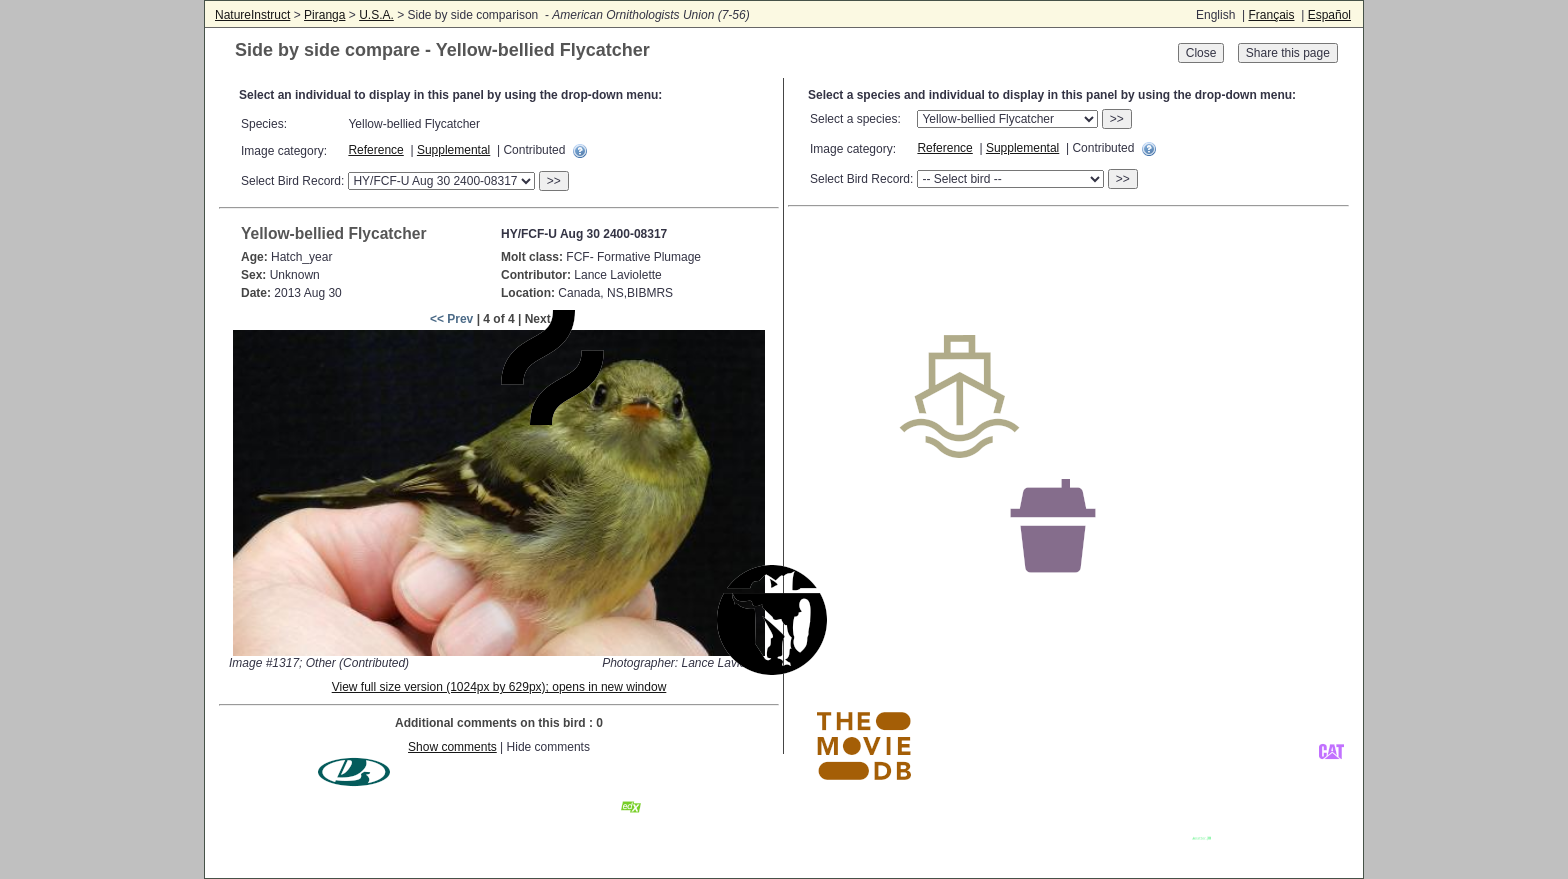 Image resolution: width=1568 pixels, height=879 pixels. I want to click on open the edX learning platform, so click(631, 807).